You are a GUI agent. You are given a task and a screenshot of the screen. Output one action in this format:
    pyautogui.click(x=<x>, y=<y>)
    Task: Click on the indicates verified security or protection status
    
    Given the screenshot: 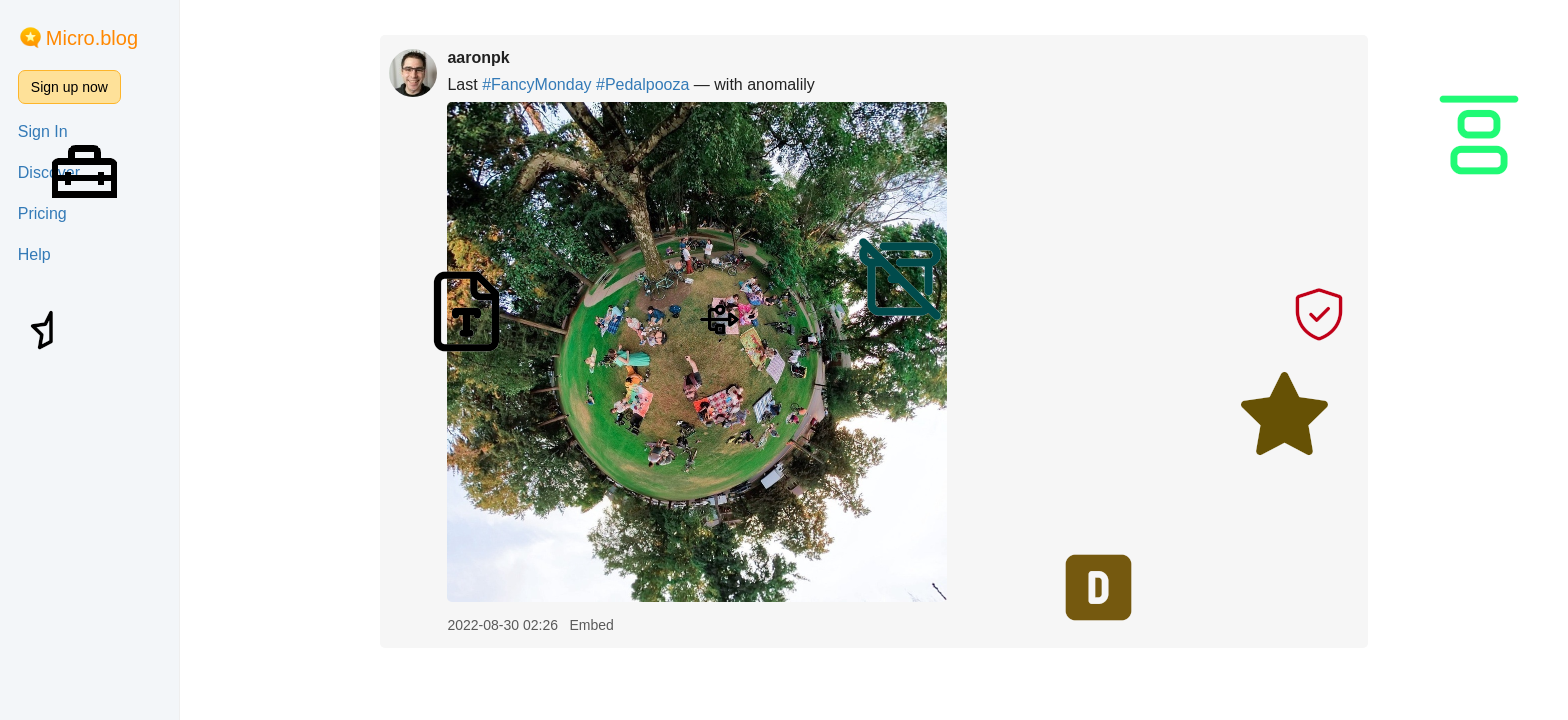 What is the action you would take?
    pyautogui.click(x=1319, y=315)
    